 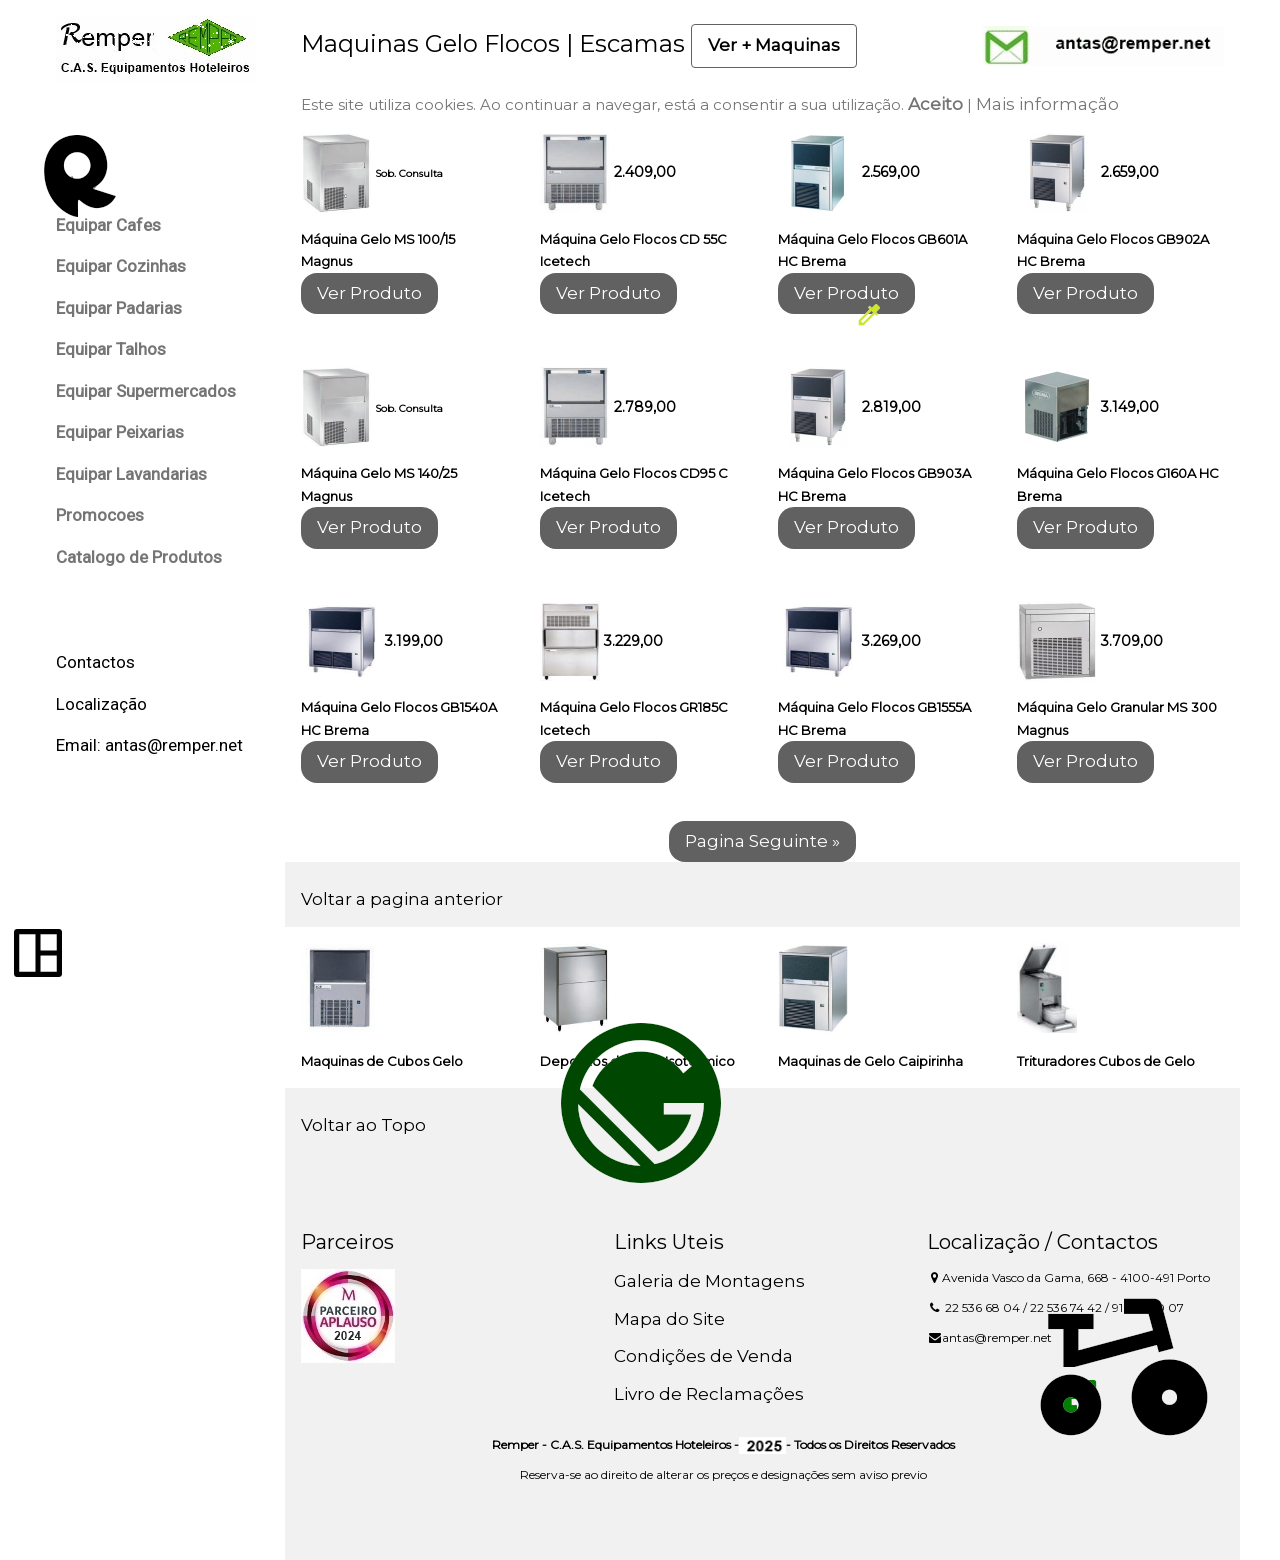 What do you see at coordinates (1124, 1367) in the screenshot?
I see `view nearby bike rental stations` at bounding box center [1124, 1367].